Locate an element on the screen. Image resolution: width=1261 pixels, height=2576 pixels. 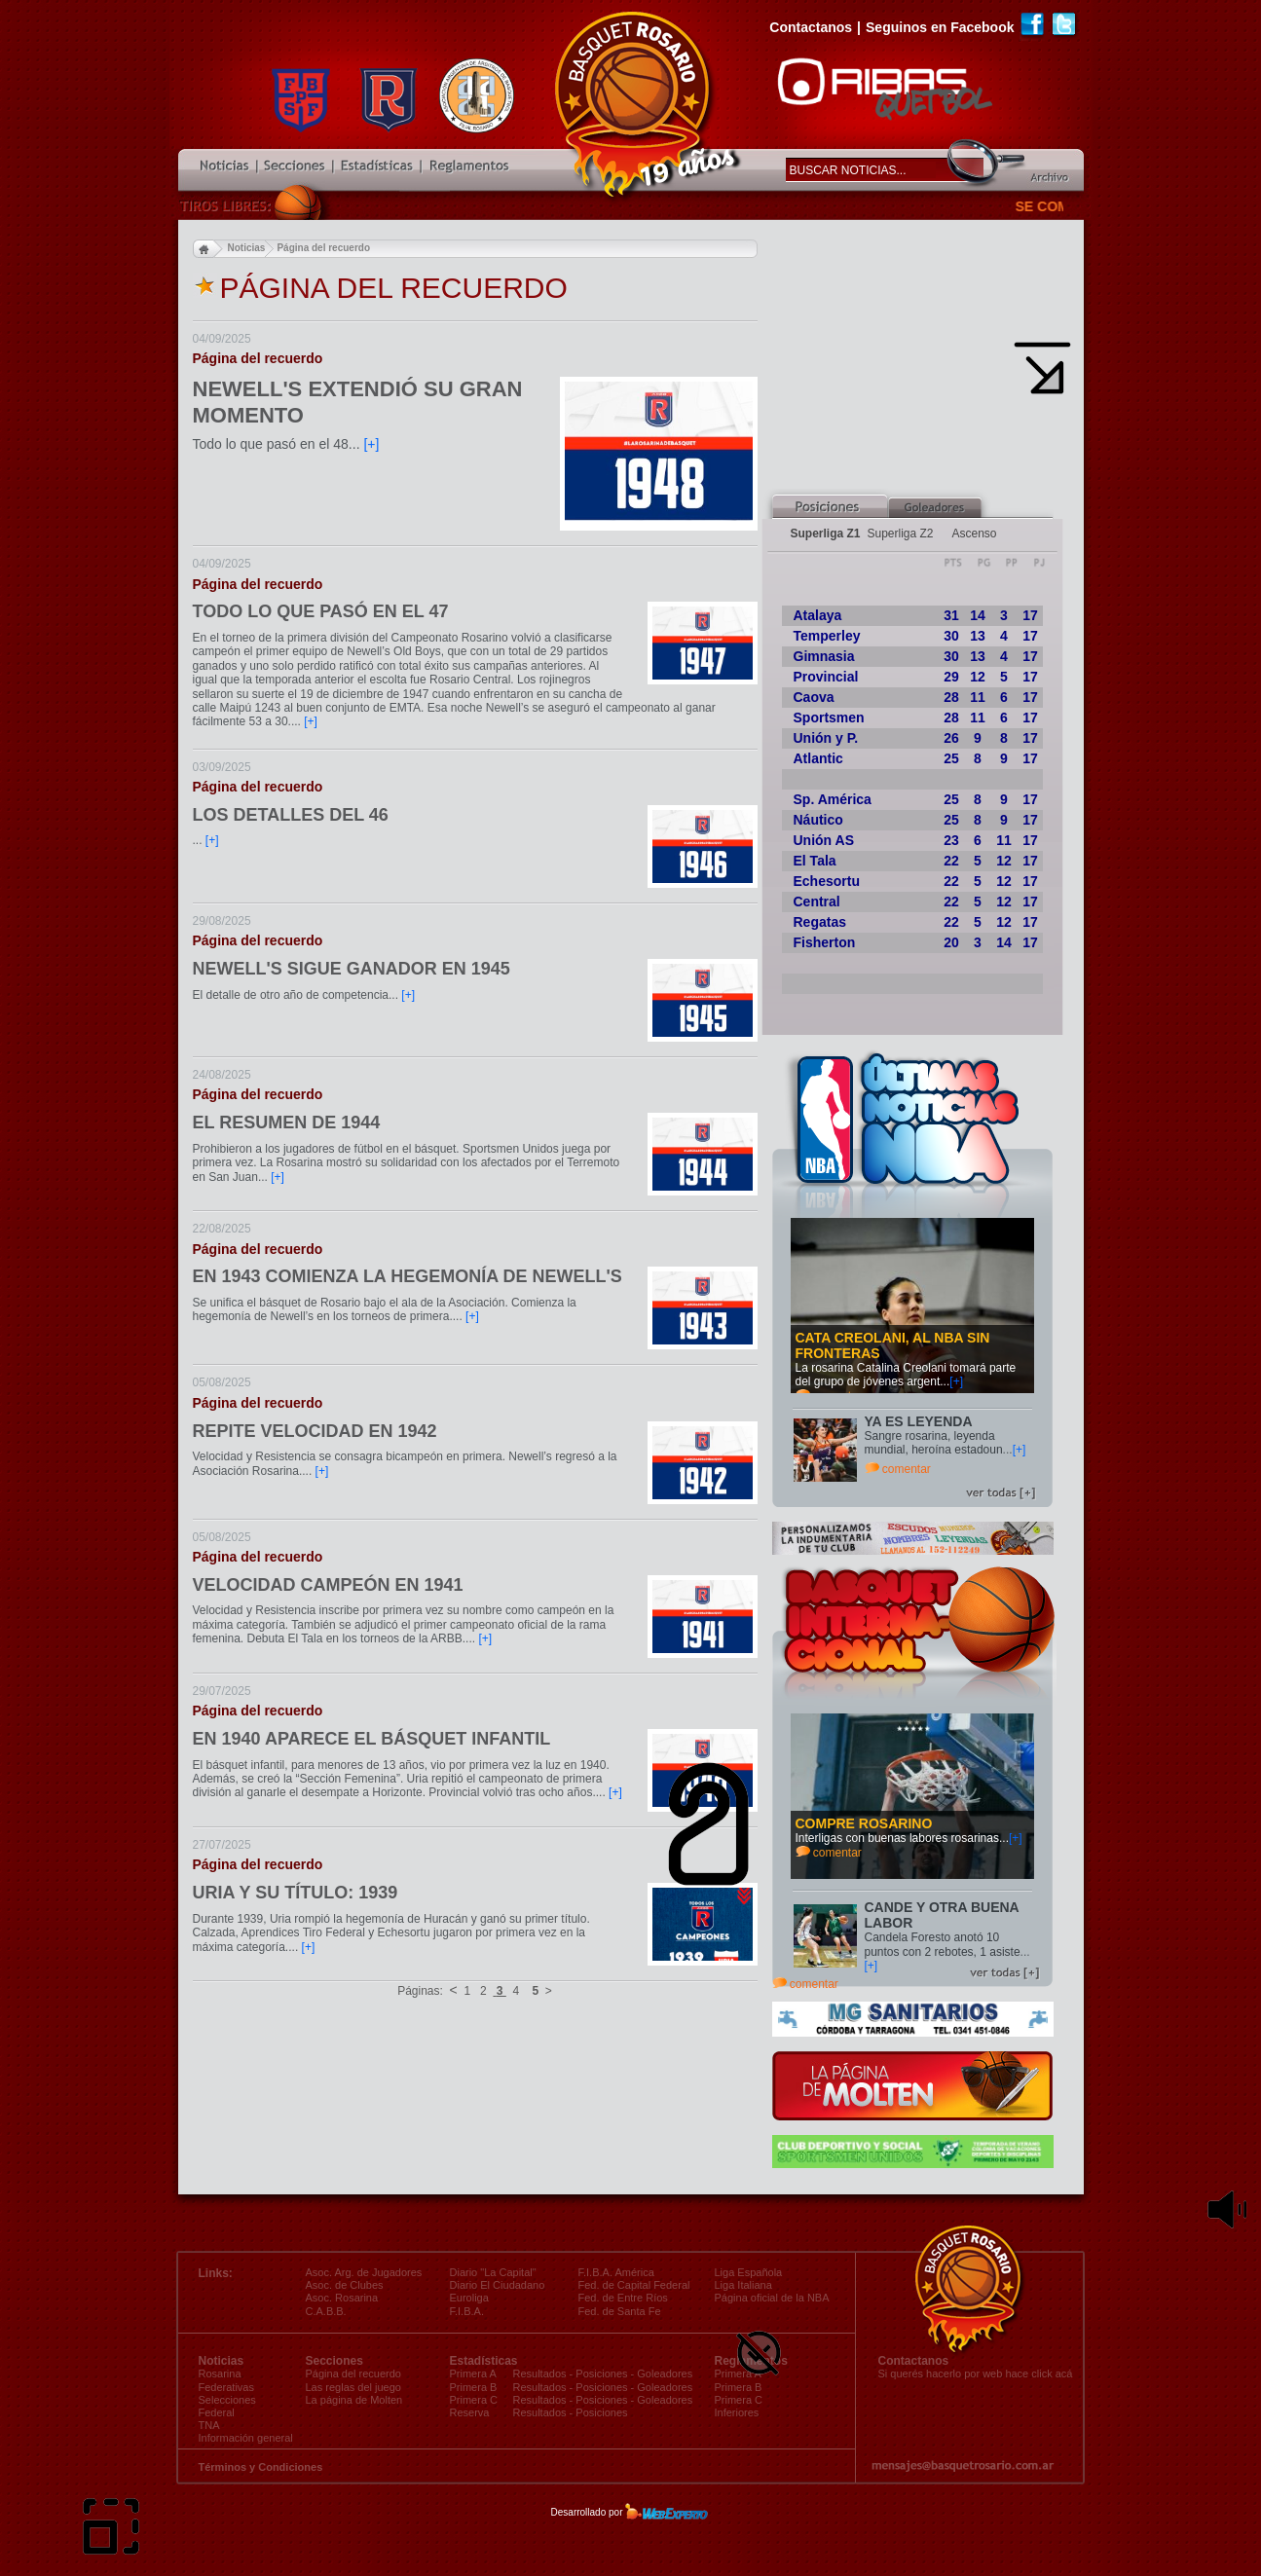
indicates content has been unpublished is located at coordinates (759, 2352).